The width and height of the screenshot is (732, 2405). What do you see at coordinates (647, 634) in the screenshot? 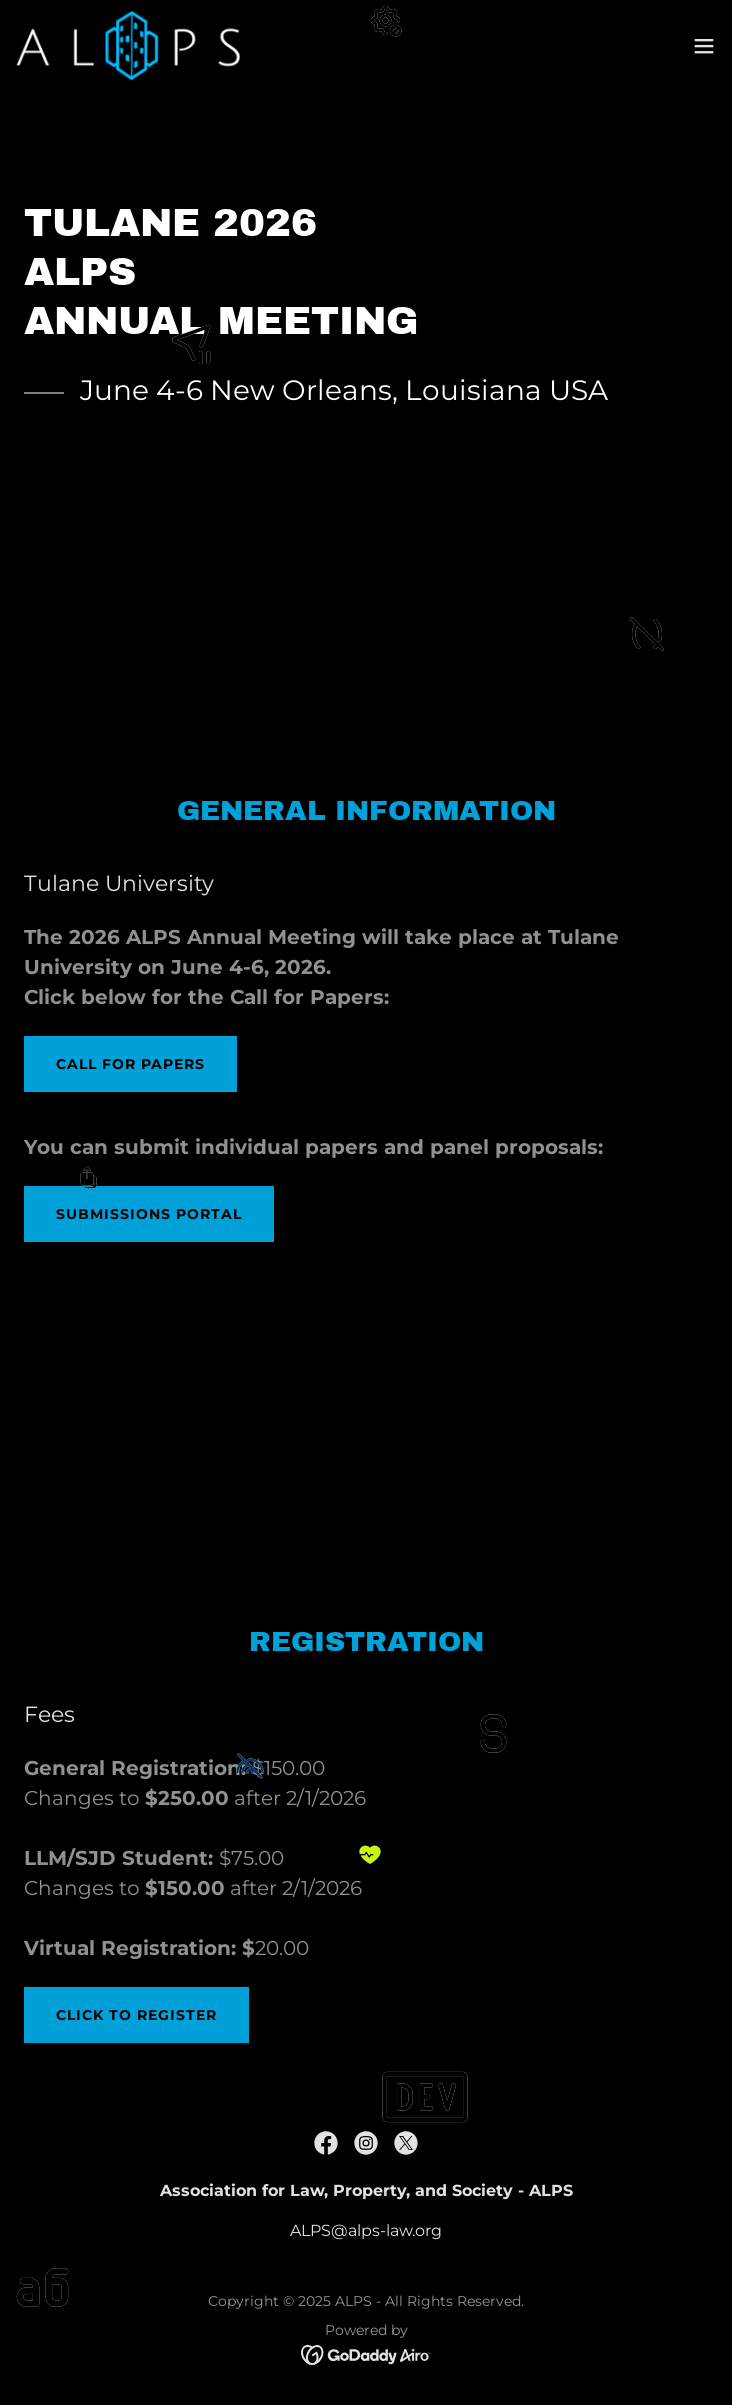
I see `disable grouping or parentheses in formula` at bounding box center [647, 634].